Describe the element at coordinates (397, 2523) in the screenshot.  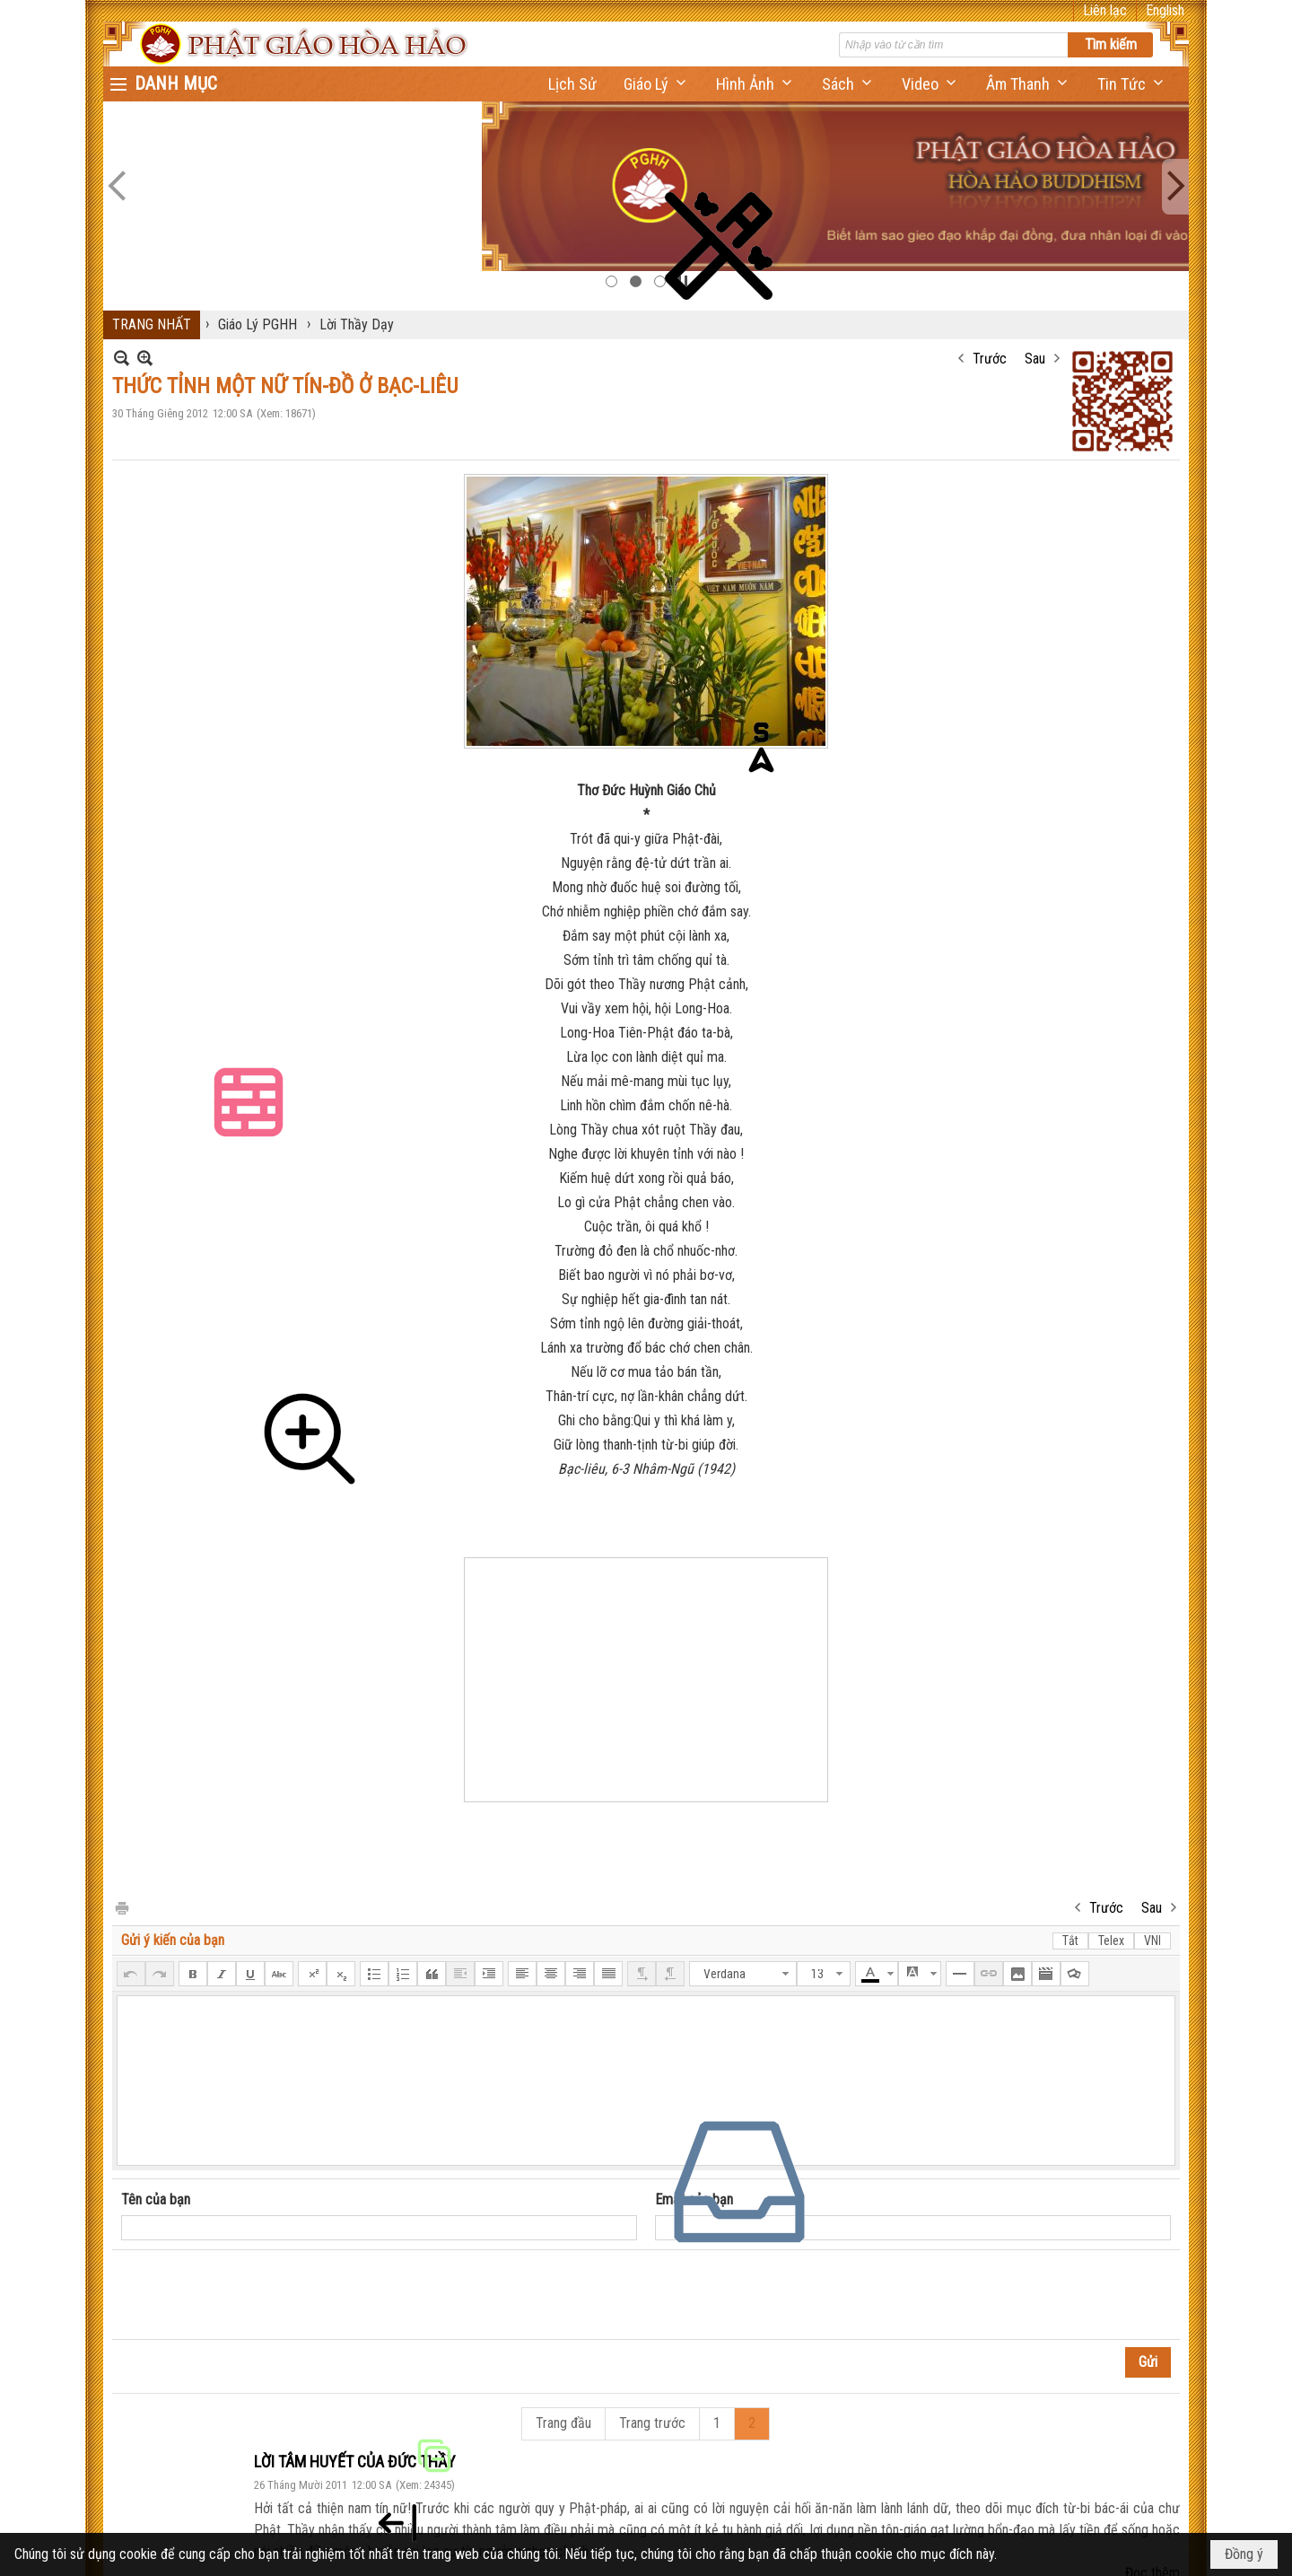
I see `collapse sidebar or panel` at that location.